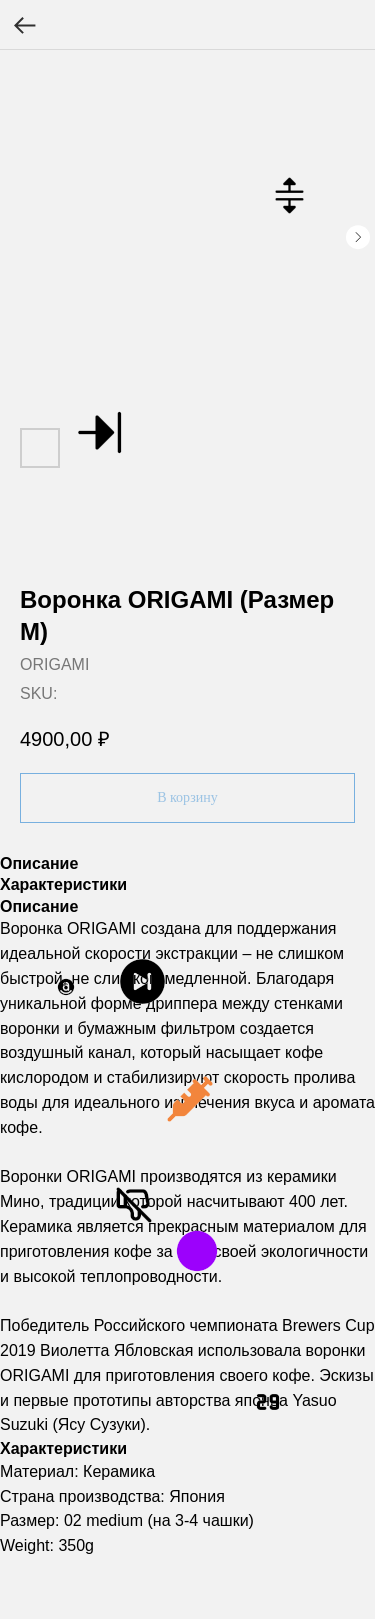  Describe the element at coordinates (289, 195) in the screenshot. I see `split content vertically` at that location.